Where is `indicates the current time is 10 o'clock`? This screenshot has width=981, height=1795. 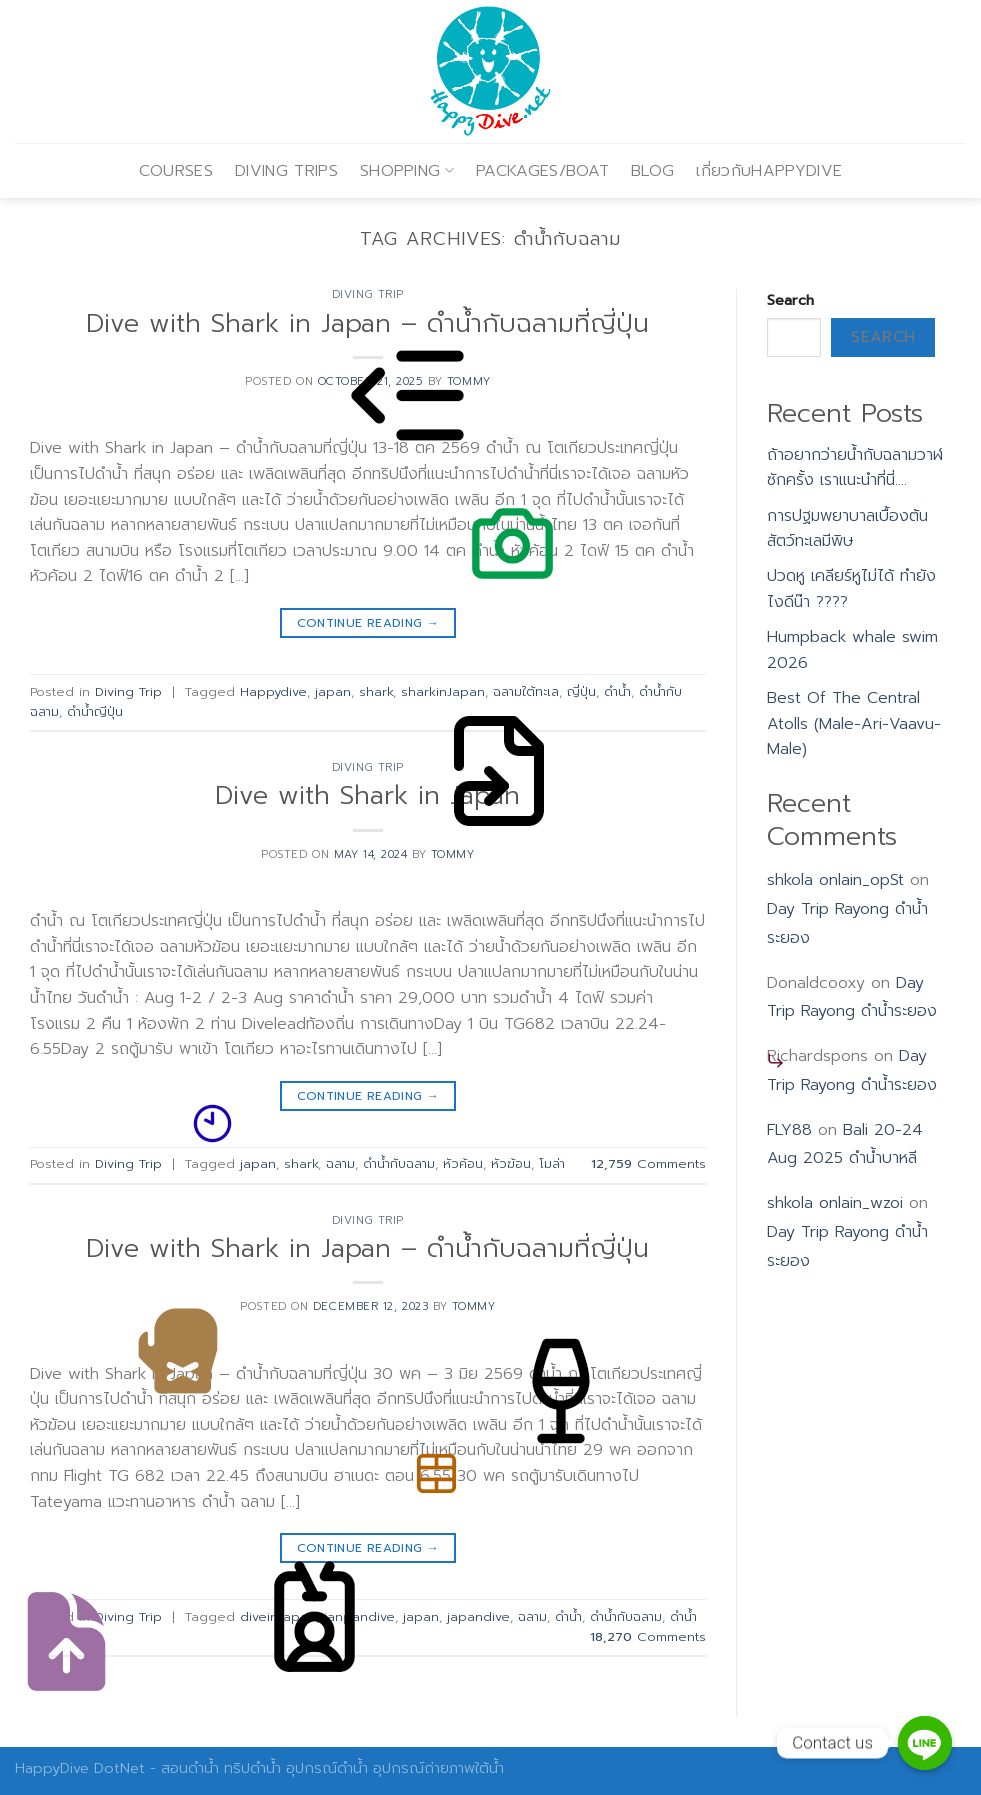 indicates the current time is 10 o'clock is located at coordinates (212, 1123).